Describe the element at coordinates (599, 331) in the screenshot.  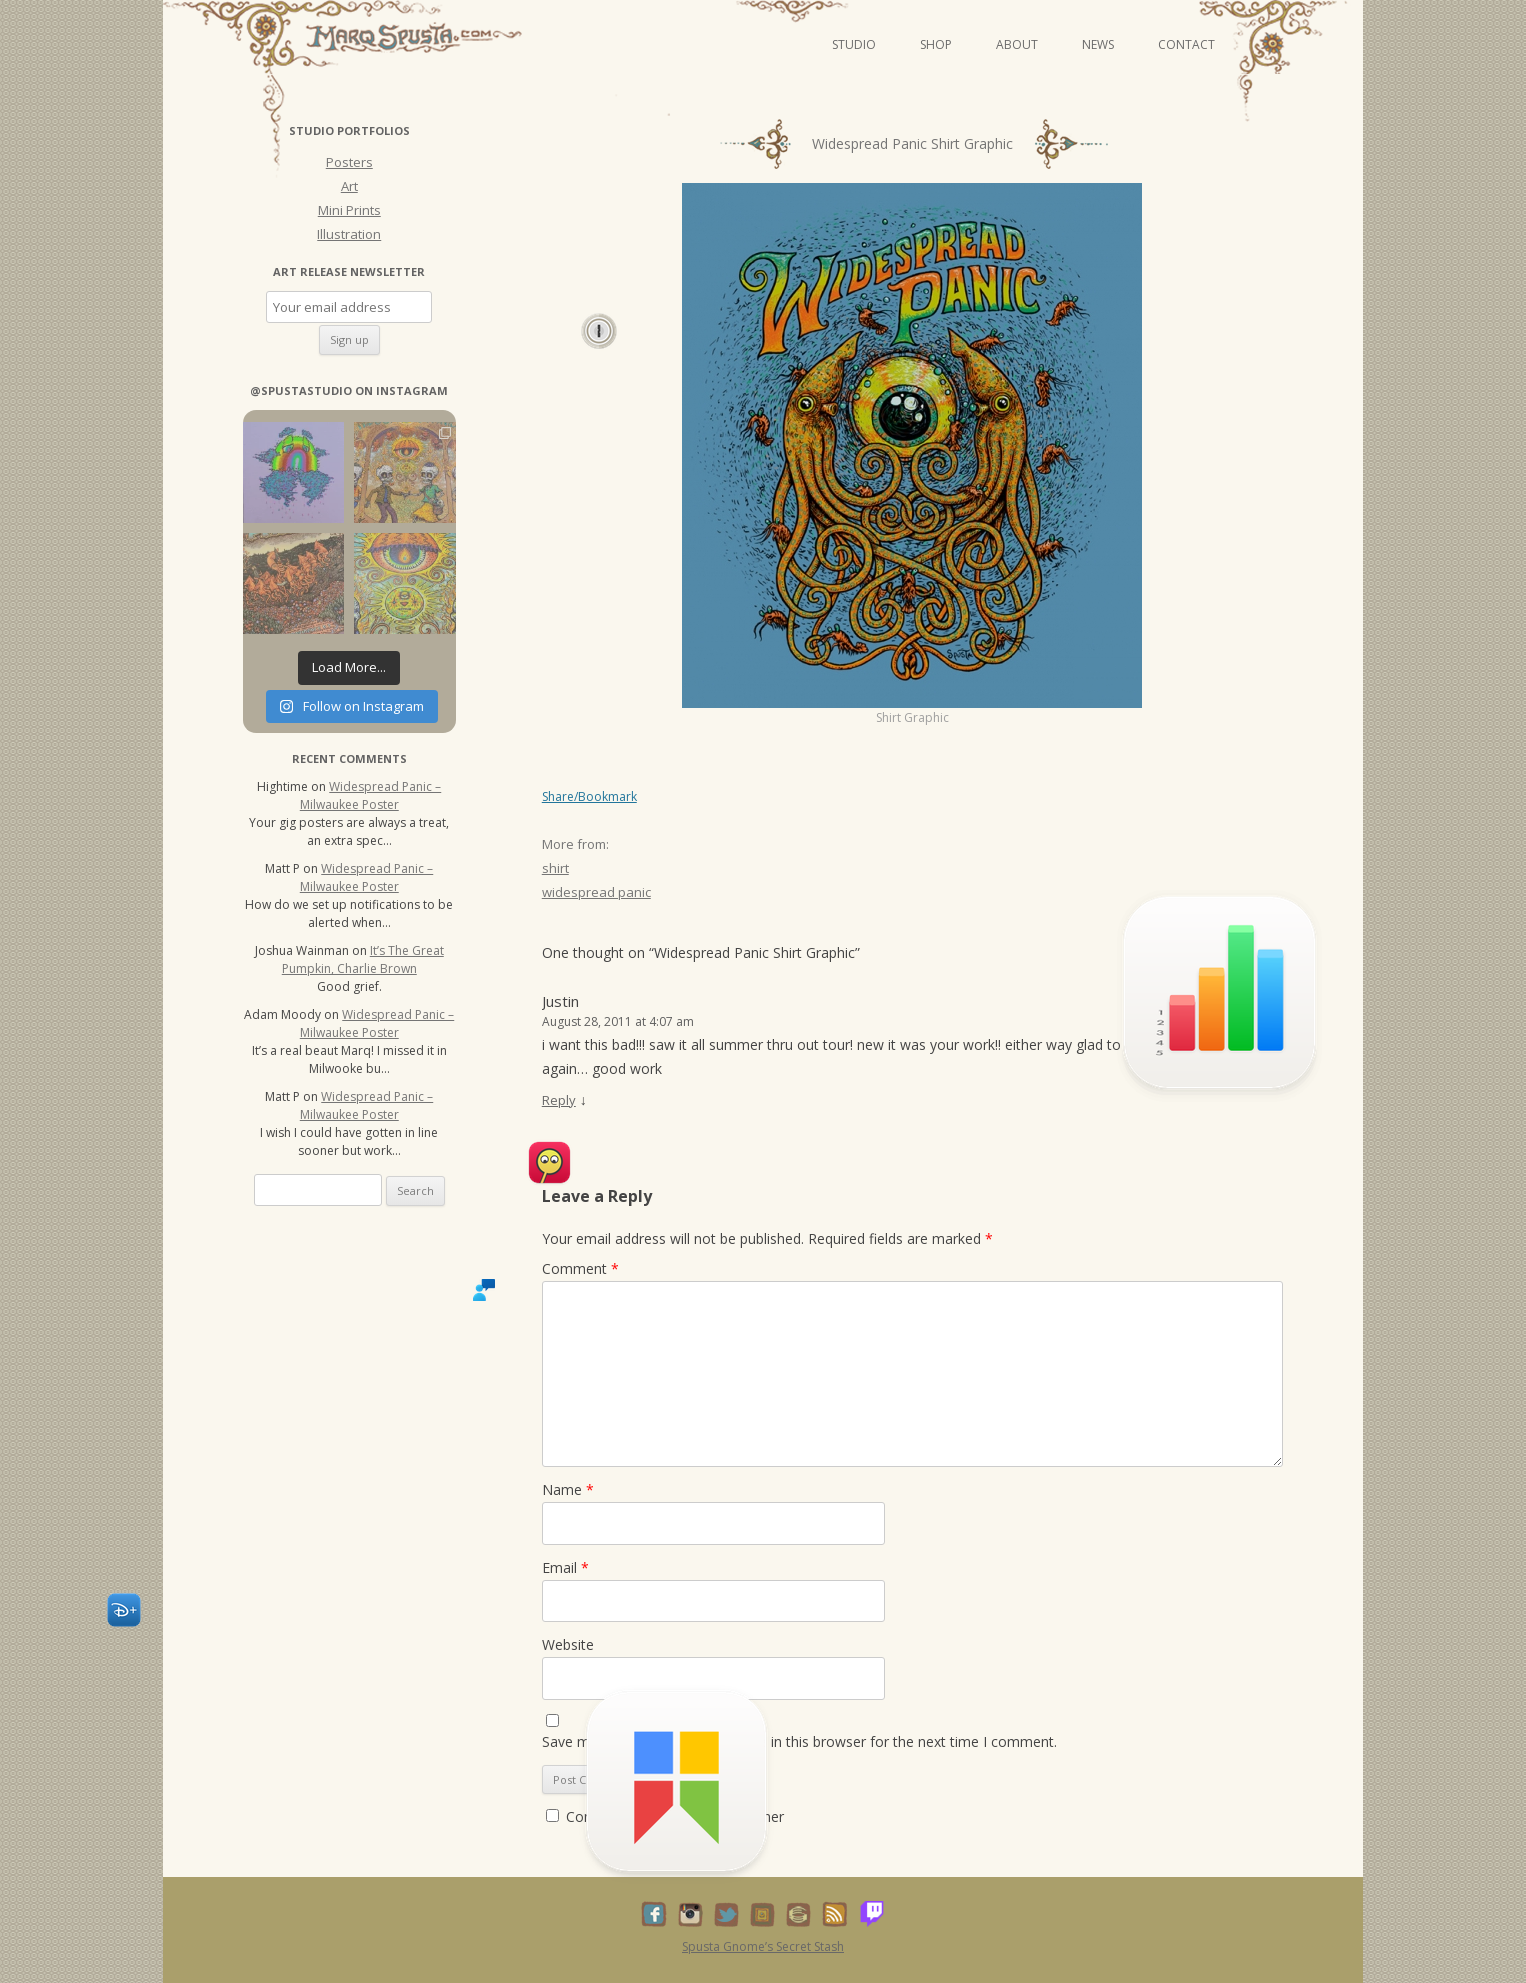
I see `open passwords and keys manager` at that location.